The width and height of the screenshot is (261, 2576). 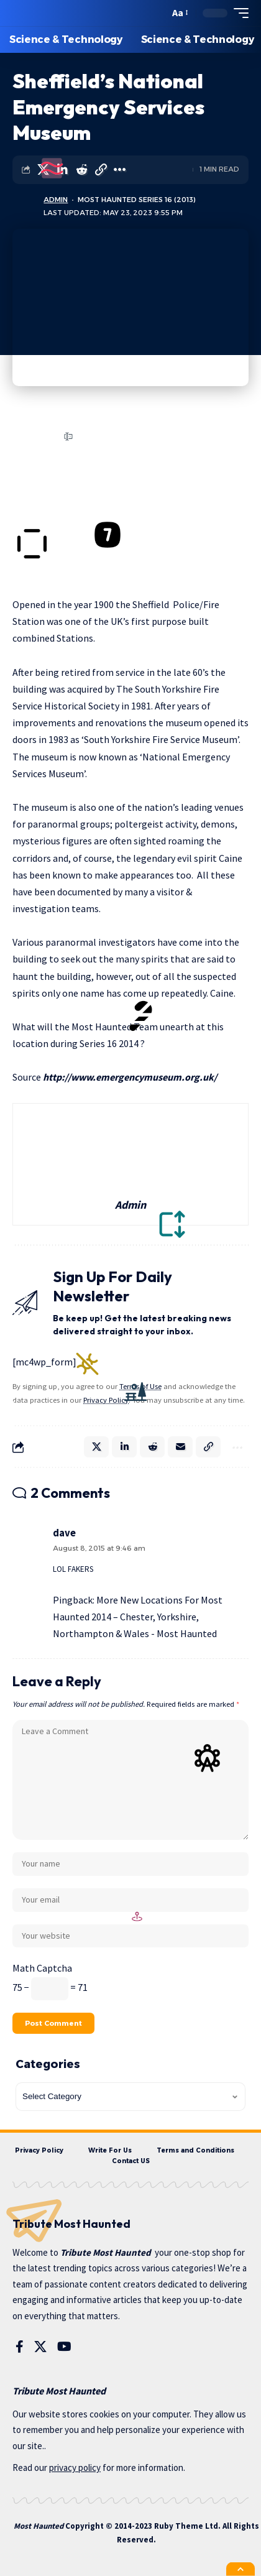 I want to click on view carousel or ferris wheel attraction, so click(x=207, y=1758).